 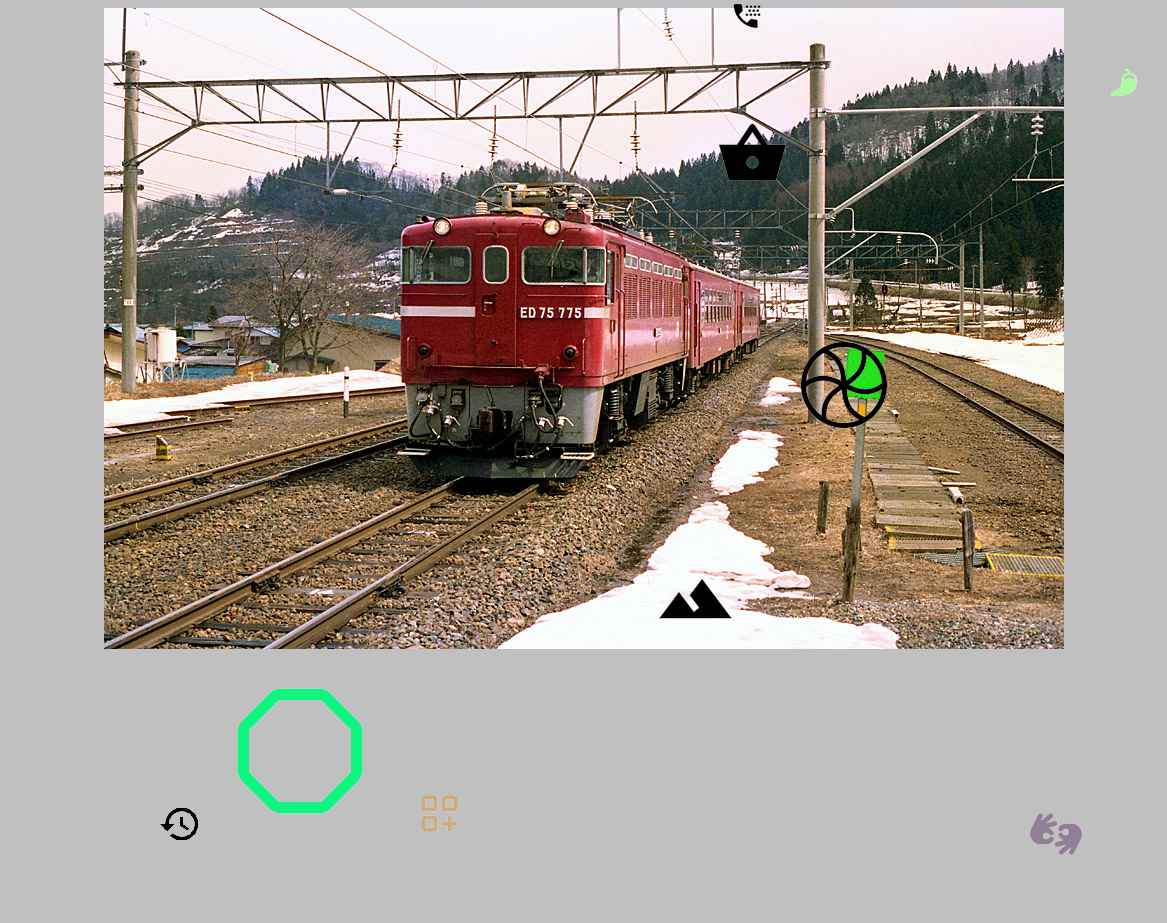 What do you see at coordinates (180, 824) in the screenshot?
I see `restore to a previous version` at bounding box center [180, 824].